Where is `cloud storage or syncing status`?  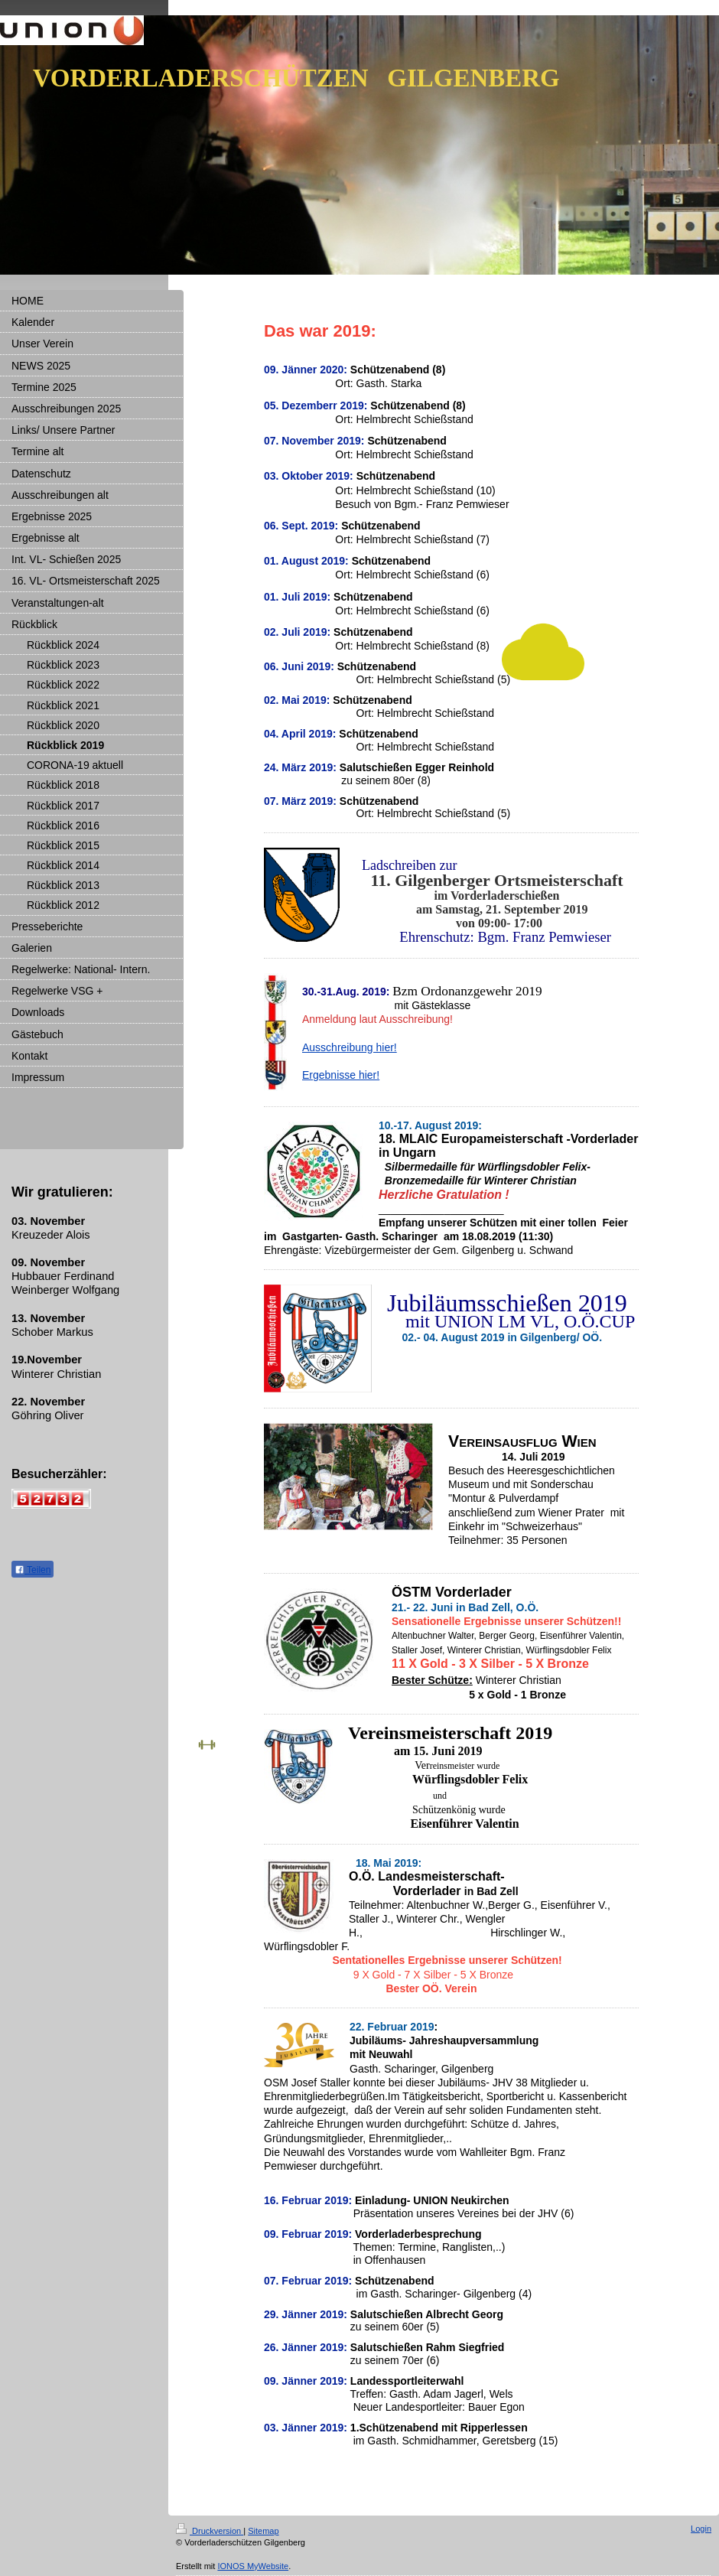
cloud storage or syncing status is located at coordinates (543, 652).